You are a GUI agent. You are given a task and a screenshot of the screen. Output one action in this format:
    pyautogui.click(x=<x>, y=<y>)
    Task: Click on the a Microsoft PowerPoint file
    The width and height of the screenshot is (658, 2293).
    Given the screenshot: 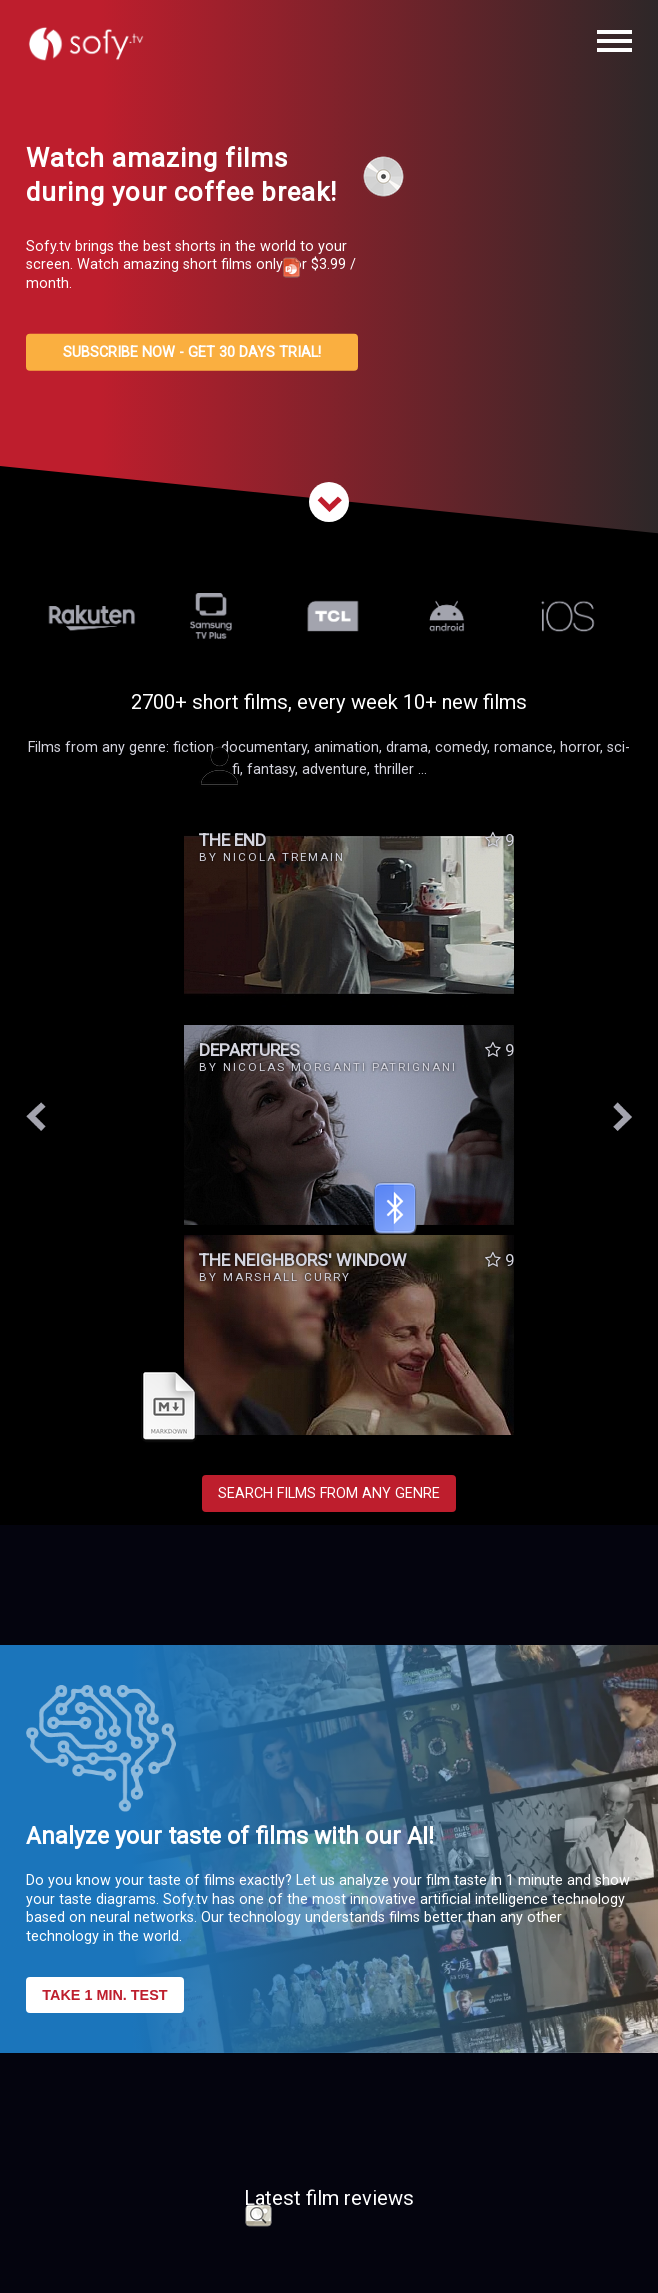 What is the action you would take?
    pyautogui.click(x=291, y=267)
    